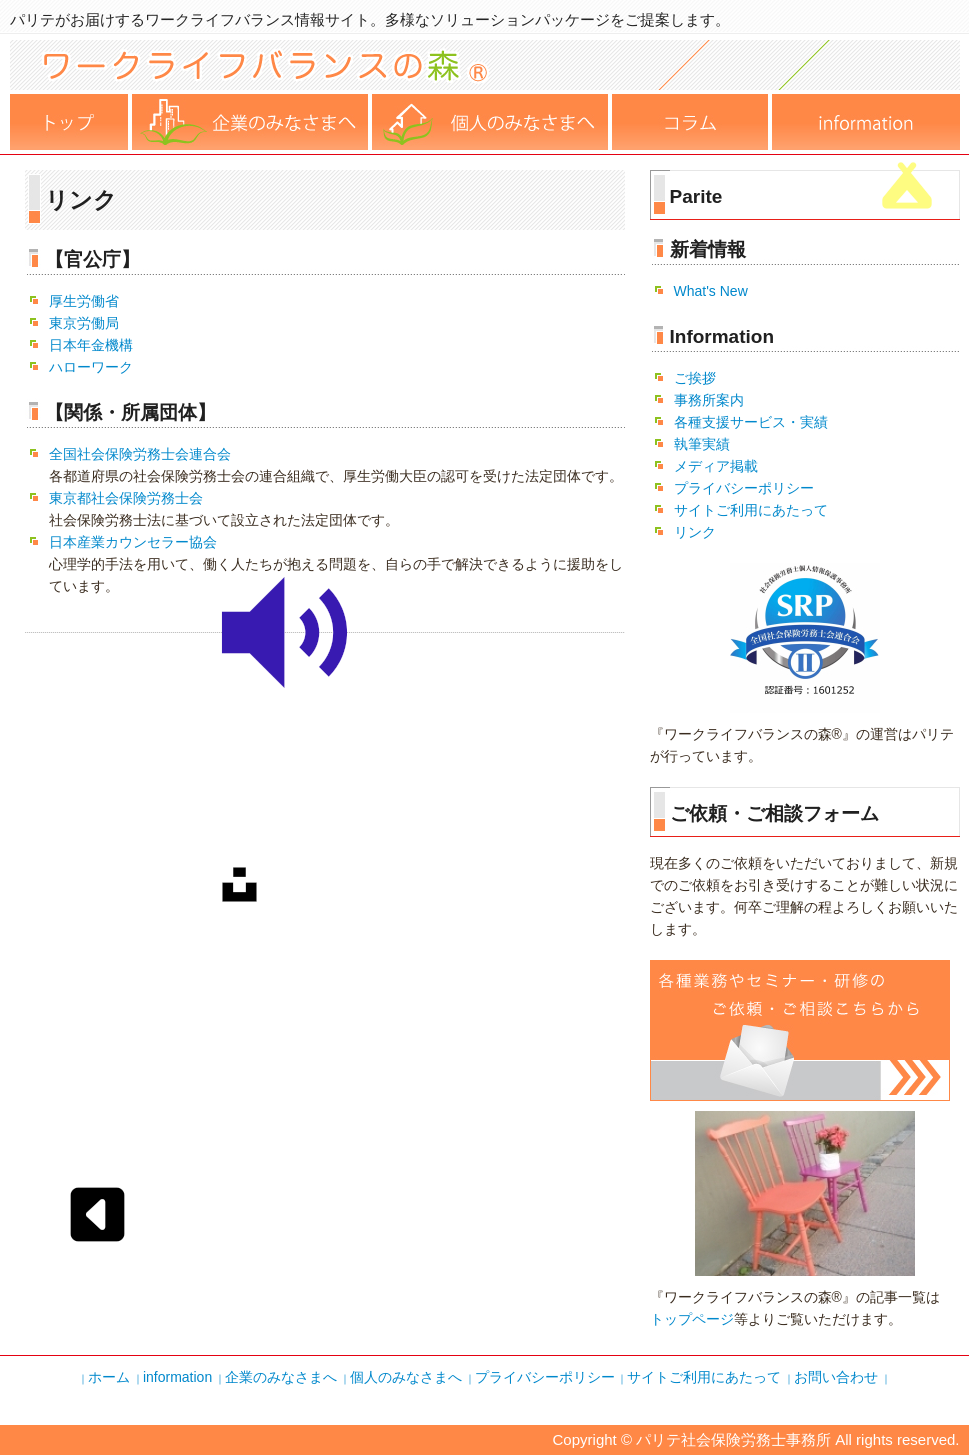  What do you see at coordinates (97, 1214) in the screenshot?
I see `navigate to the previous item or screen` at bounding box center [97, 1214].